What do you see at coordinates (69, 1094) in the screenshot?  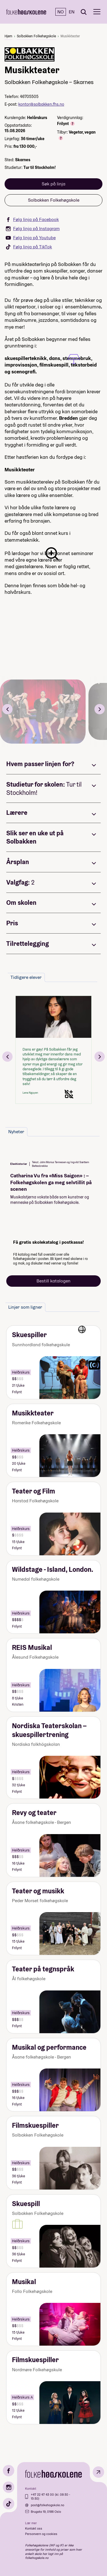 I see `apps or widgets are disabled` at bounding box center [69, 1094].